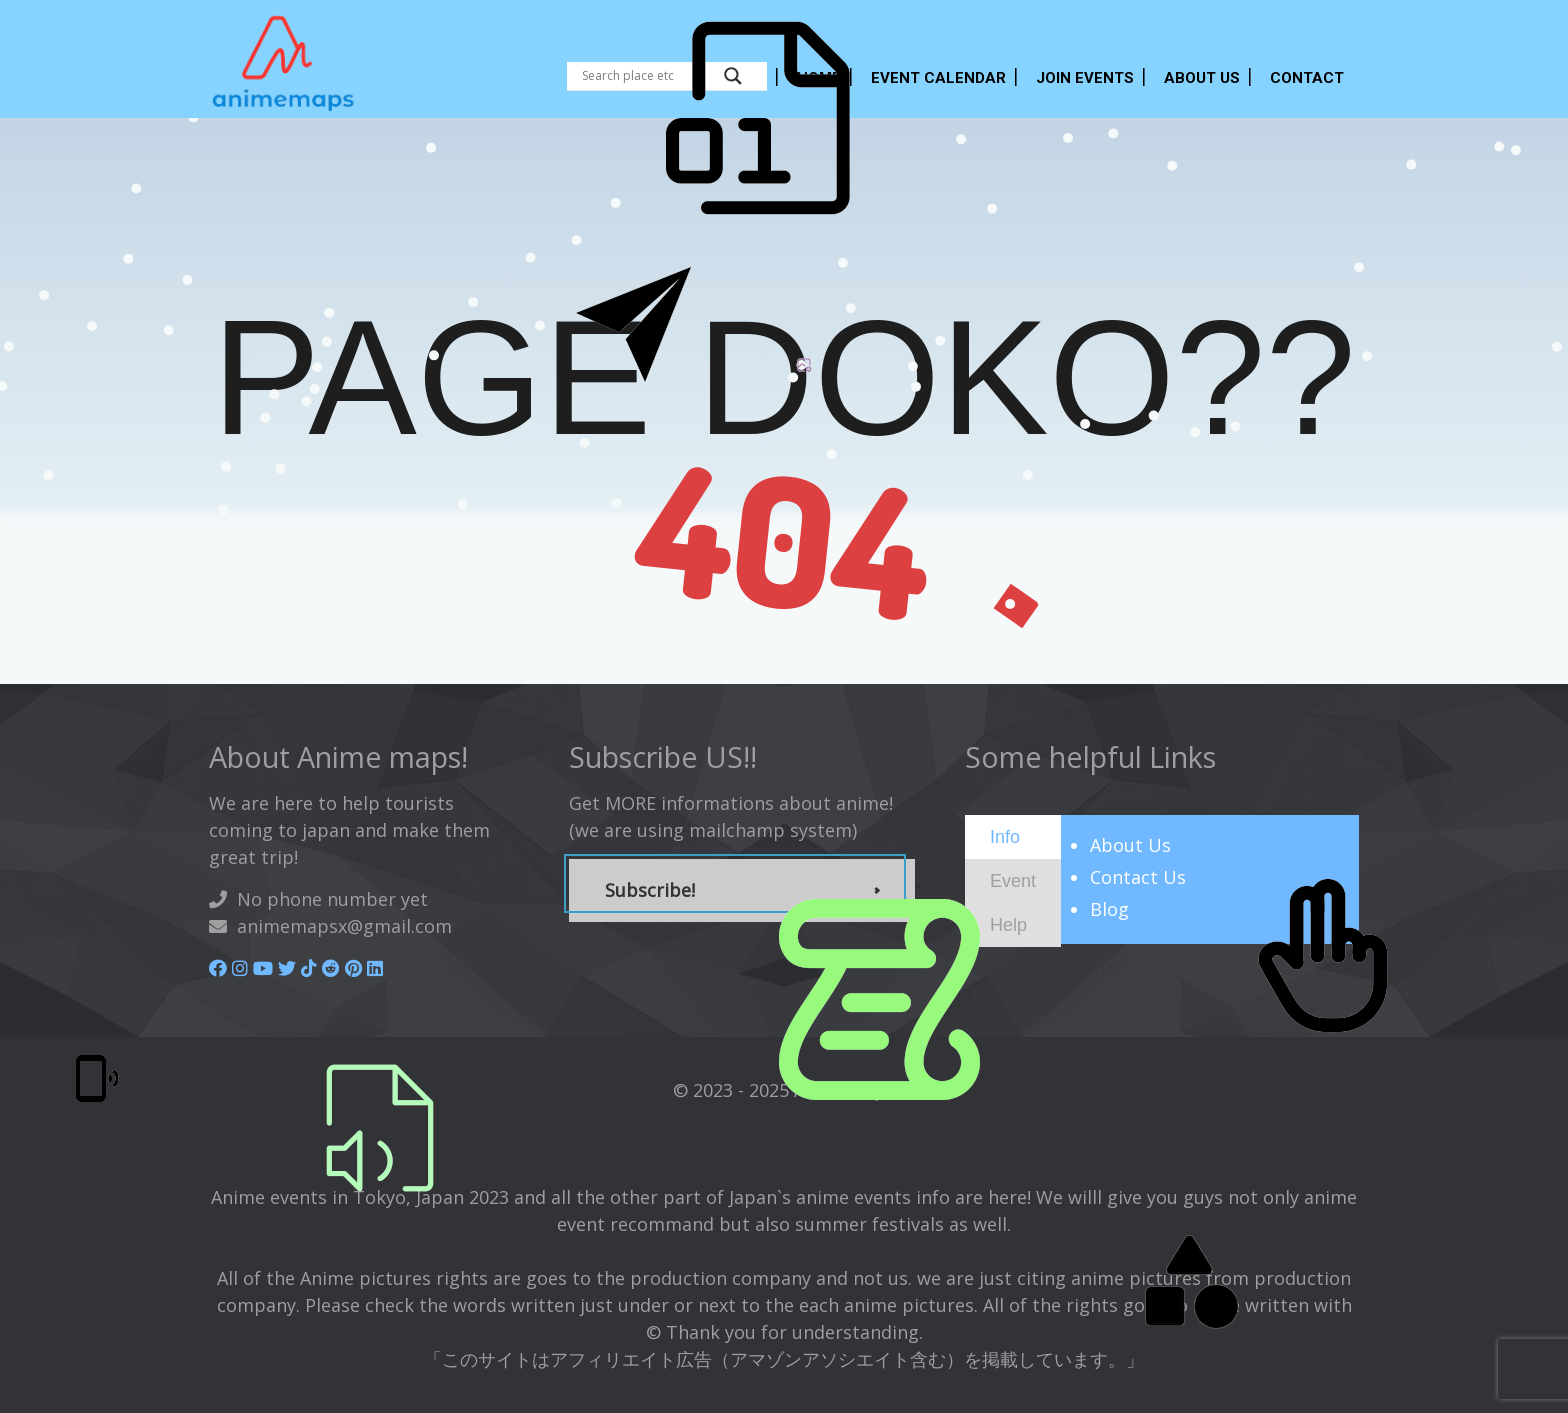 This screenshot has width=1568, height=1413. What do you see at coordinates (804, 365) in the screenshot?
I see `pin a photo to a specific location` at bounding box center [804, 365].